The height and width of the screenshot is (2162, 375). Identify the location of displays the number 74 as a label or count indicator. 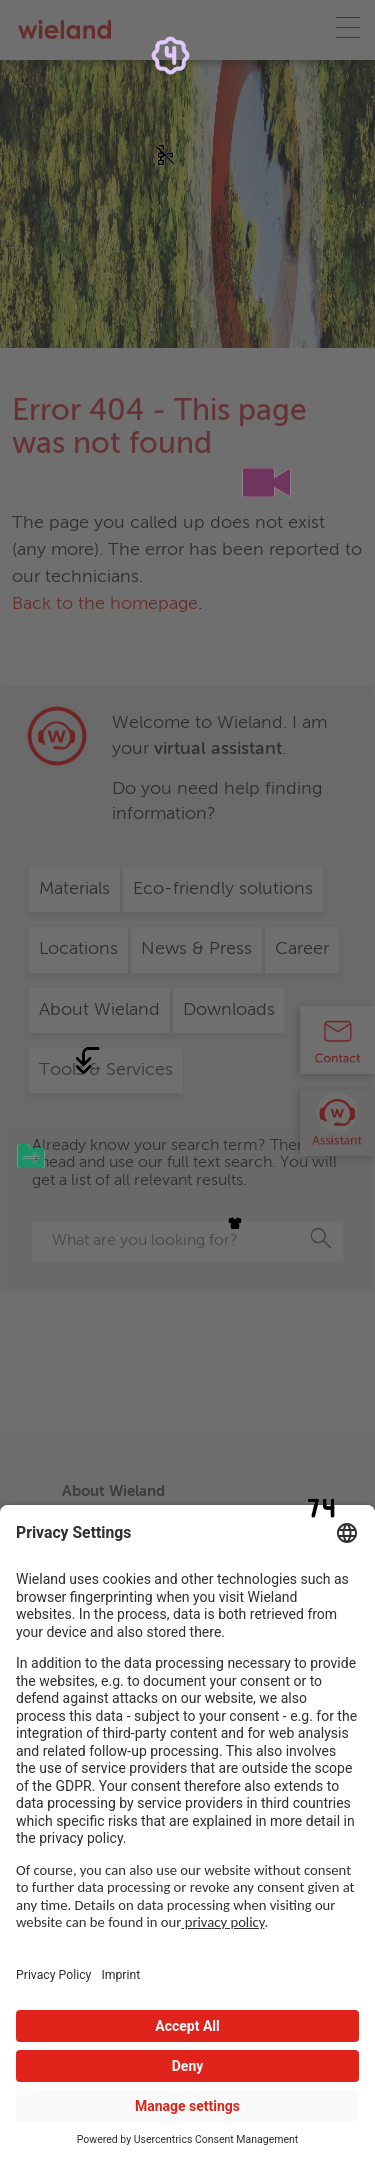
(321, 1508).